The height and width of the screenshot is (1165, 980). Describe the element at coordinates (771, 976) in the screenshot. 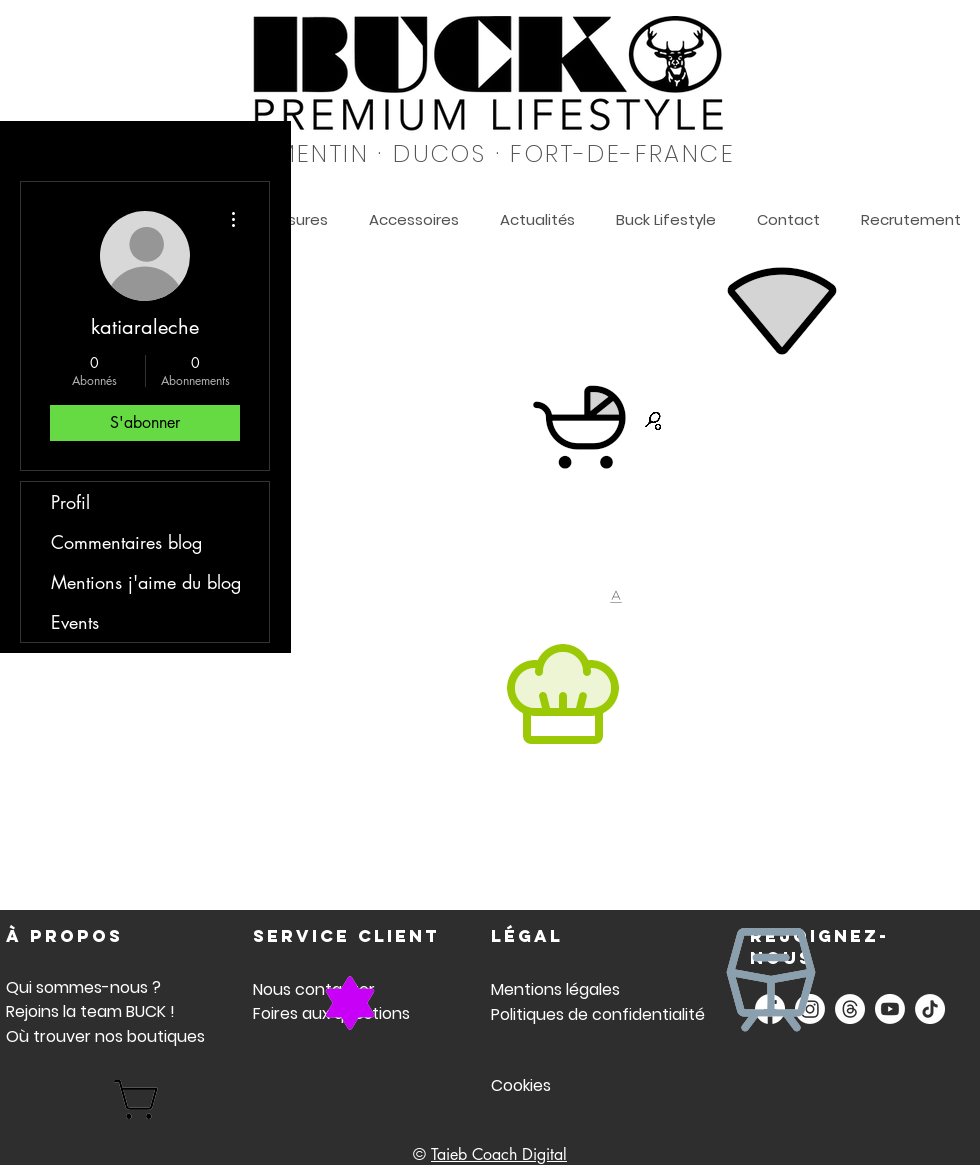

I see `view regional train schedules` at that location.